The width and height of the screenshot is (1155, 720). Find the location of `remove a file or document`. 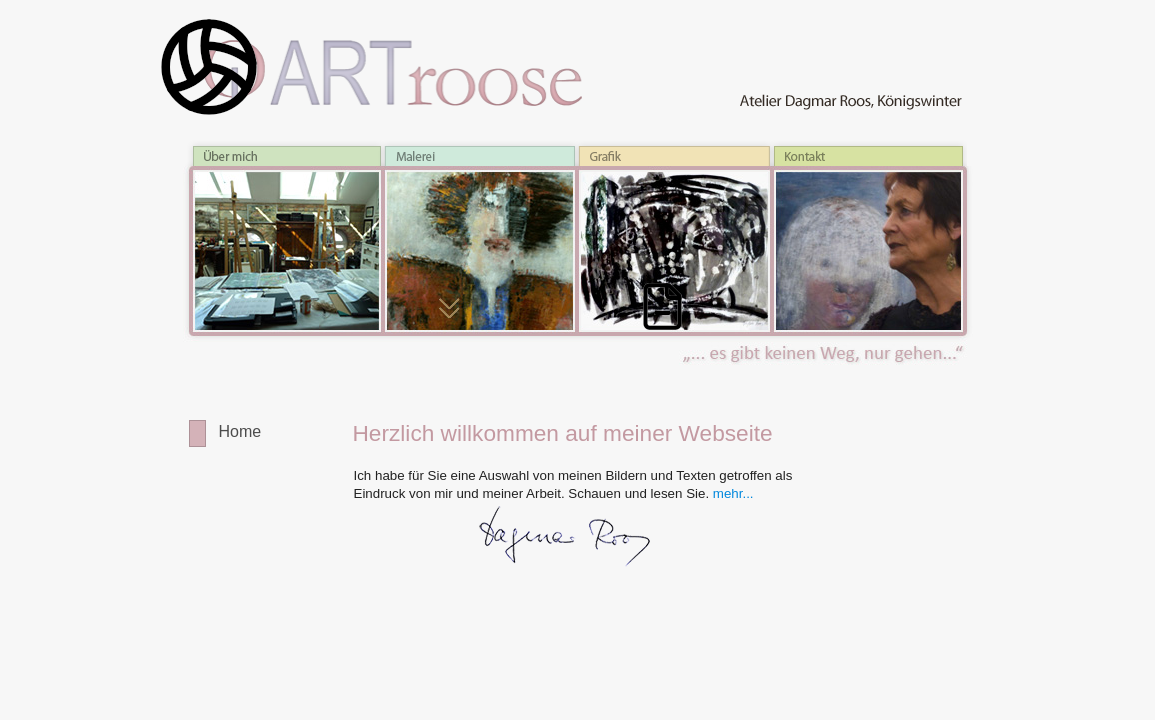

remove a file or document is located at coordinates (662, 306).